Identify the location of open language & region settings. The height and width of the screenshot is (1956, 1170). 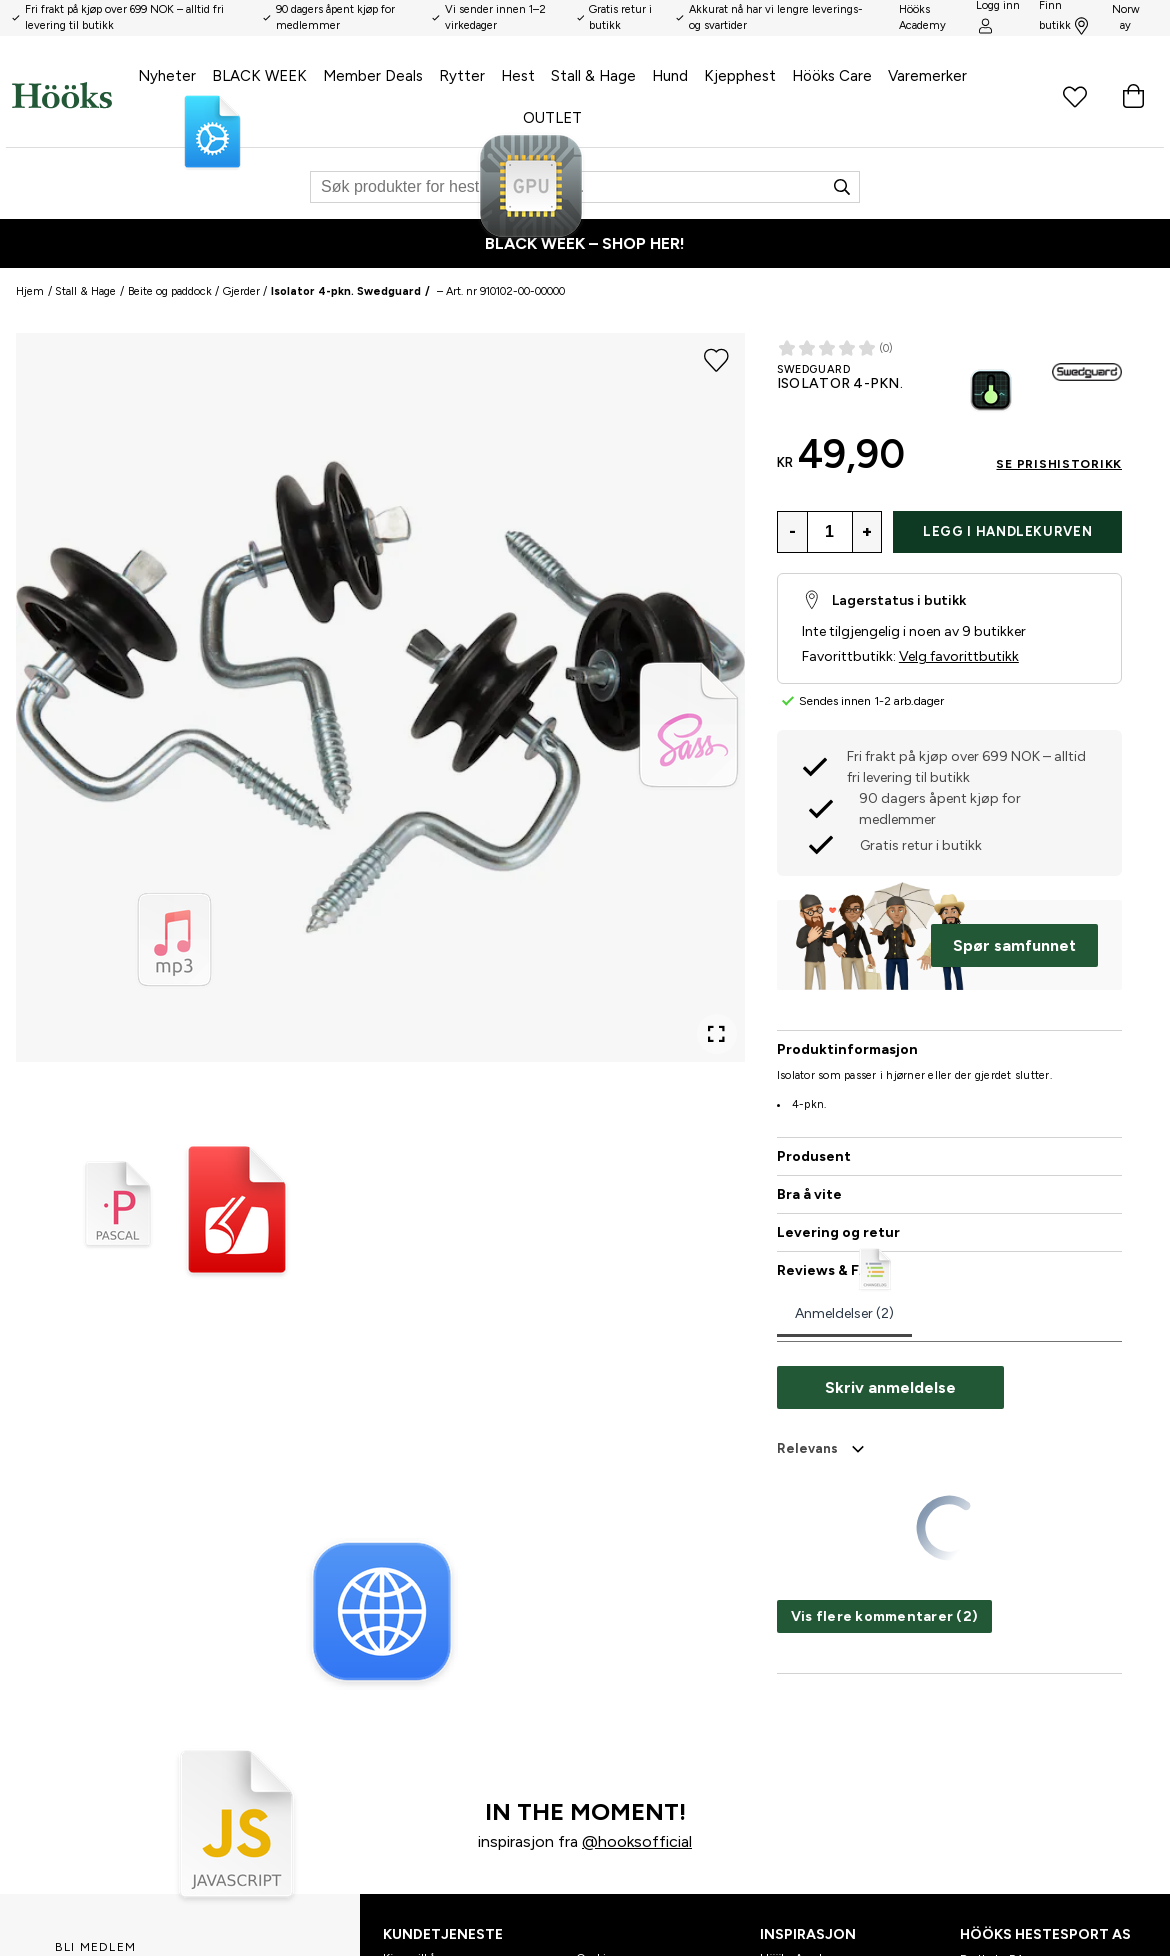
(382, 1614).